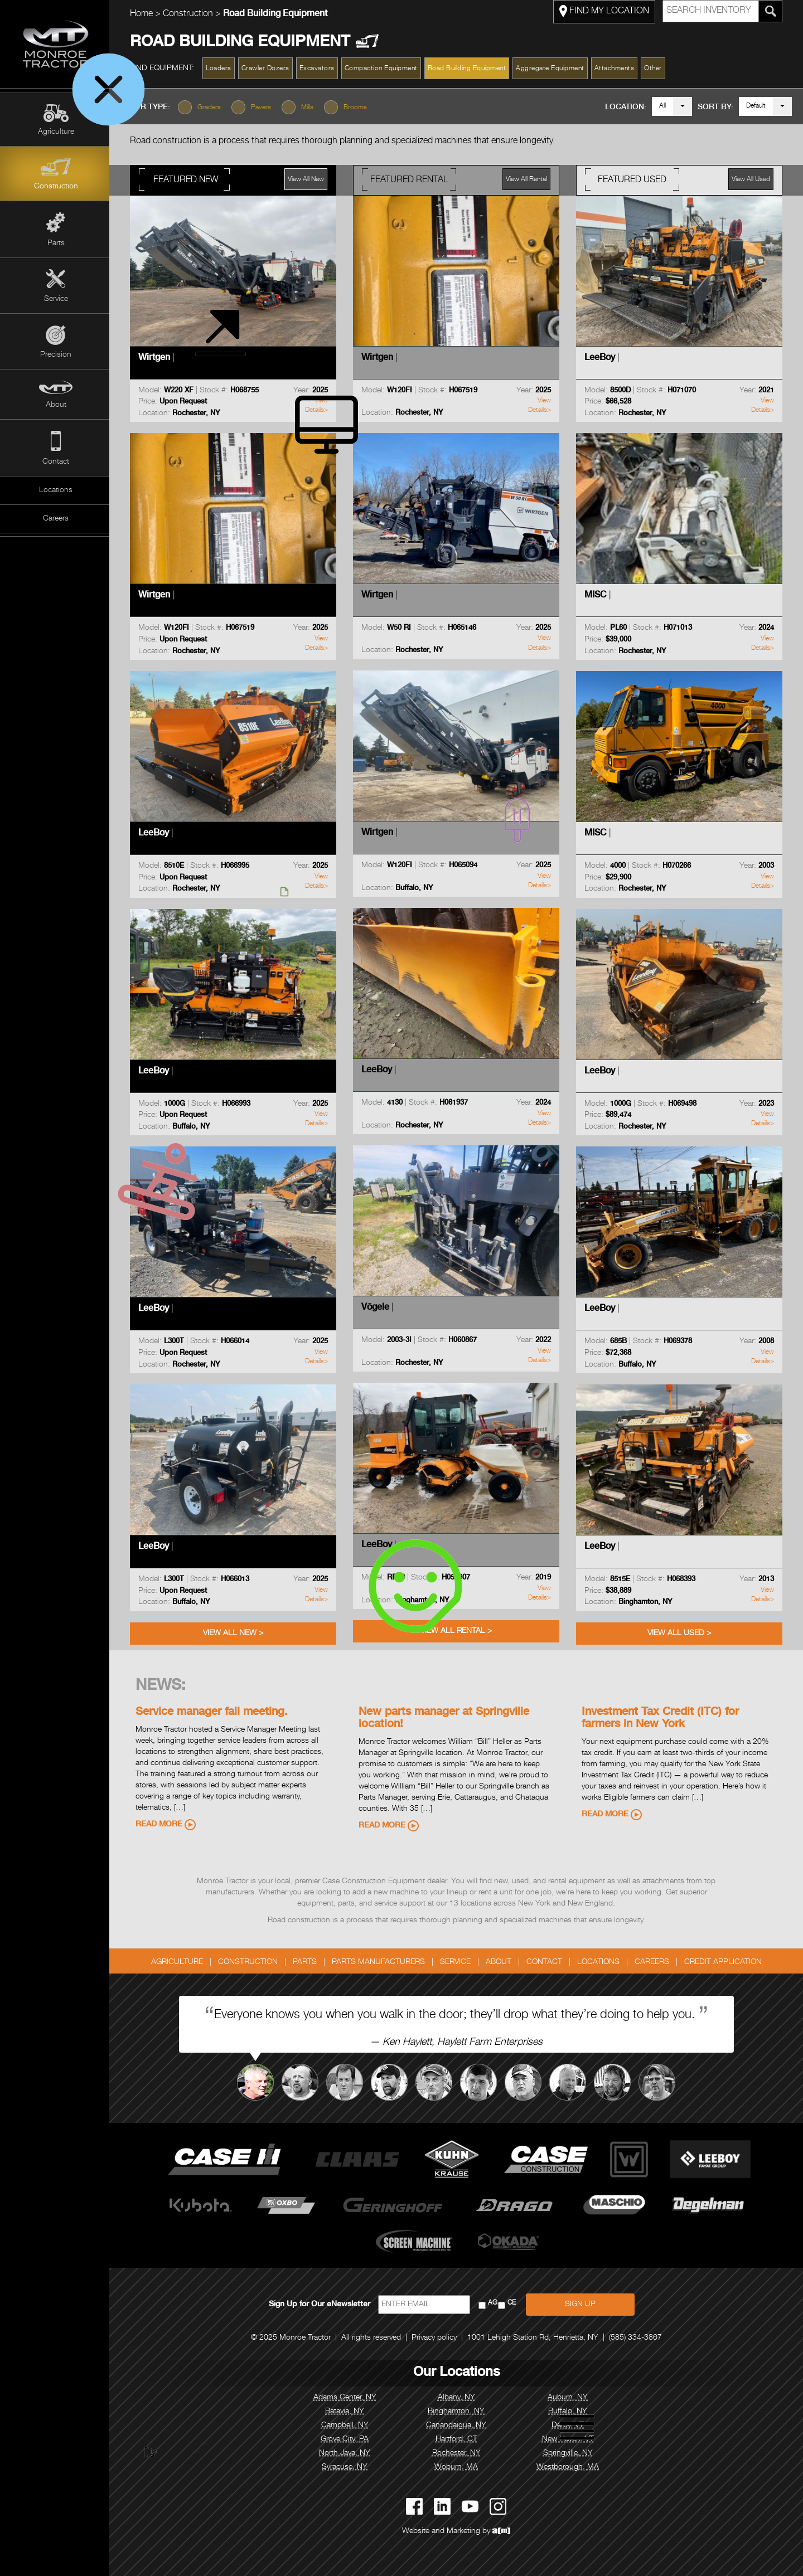 The width and height of the screenshot is (803, 2576). Describe the element at coordinates (326, 422) in the screenshot. I see `switch to desktop view` at that location.